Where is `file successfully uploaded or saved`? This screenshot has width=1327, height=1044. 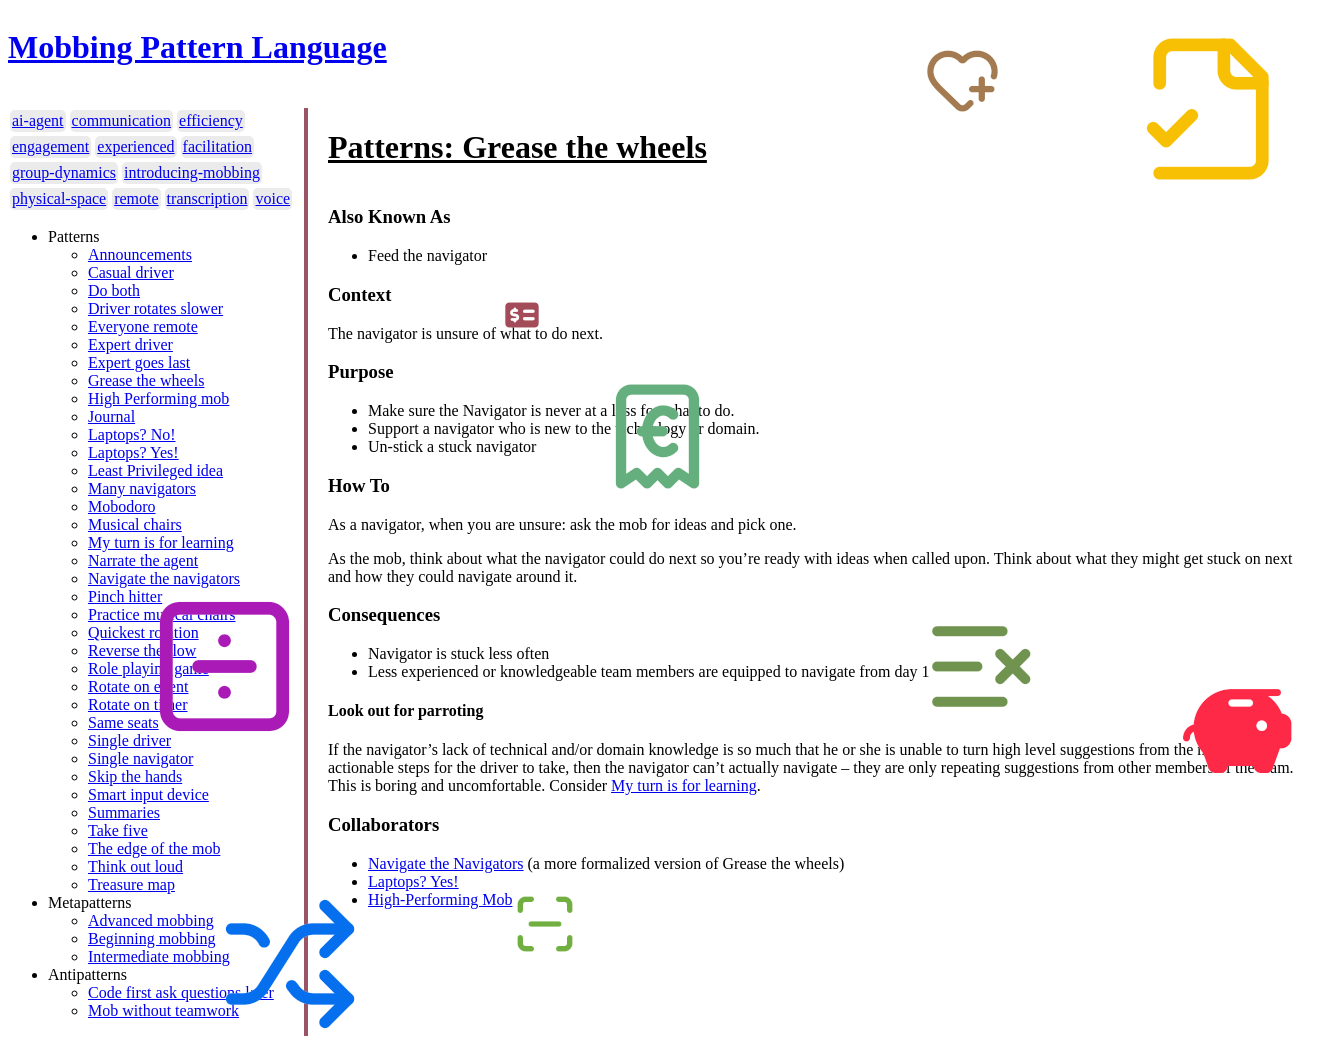 file successfully uploaded or saved is located at coordinates (1211, 109).